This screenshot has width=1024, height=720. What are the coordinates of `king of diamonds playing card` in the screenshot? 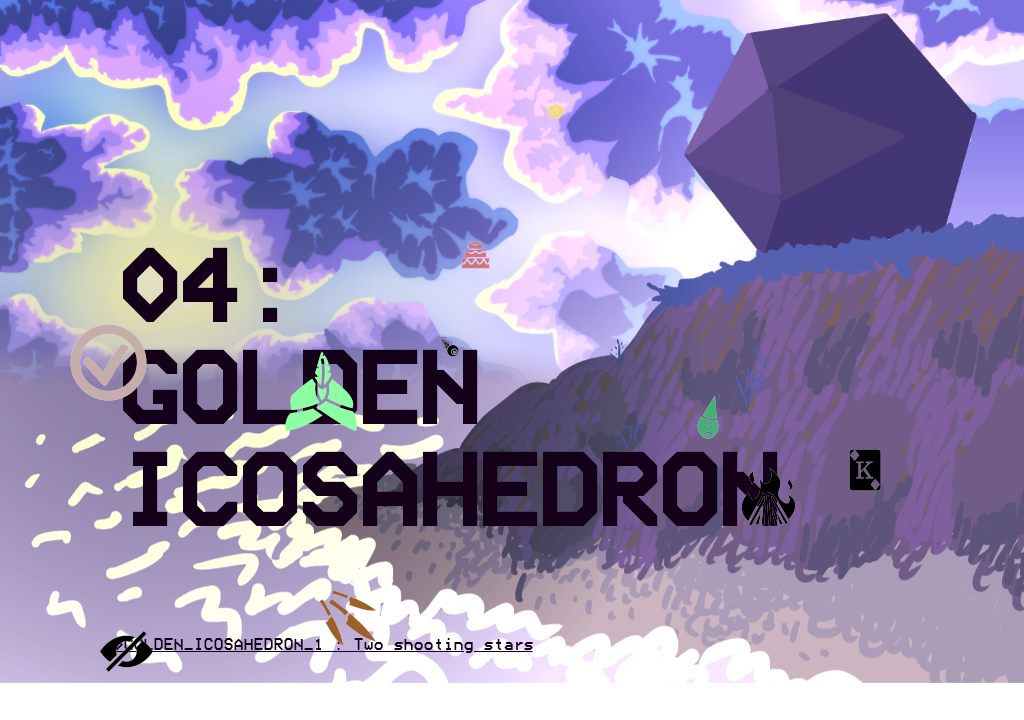 It's located at (865, 470).